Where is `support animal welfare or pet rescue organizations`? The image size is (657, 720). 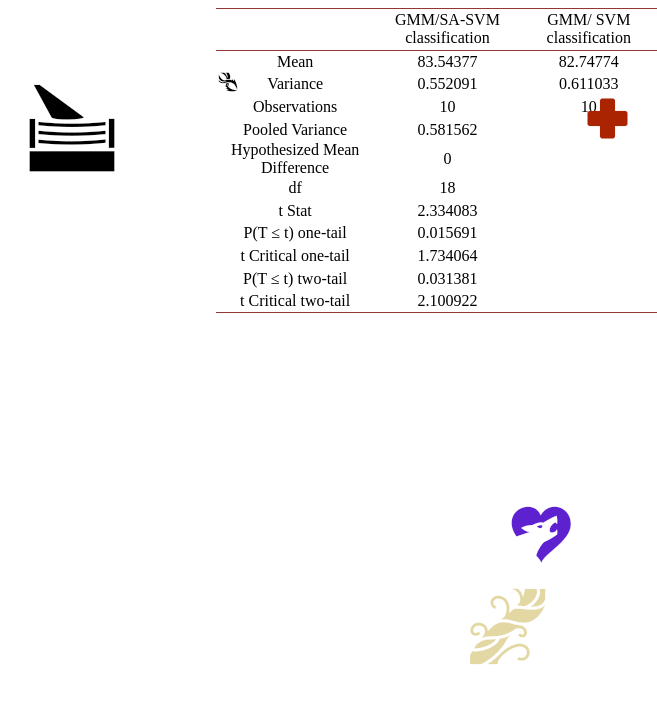
support animal welfare or pet rescue organizations is located at coordinates (541, 535).